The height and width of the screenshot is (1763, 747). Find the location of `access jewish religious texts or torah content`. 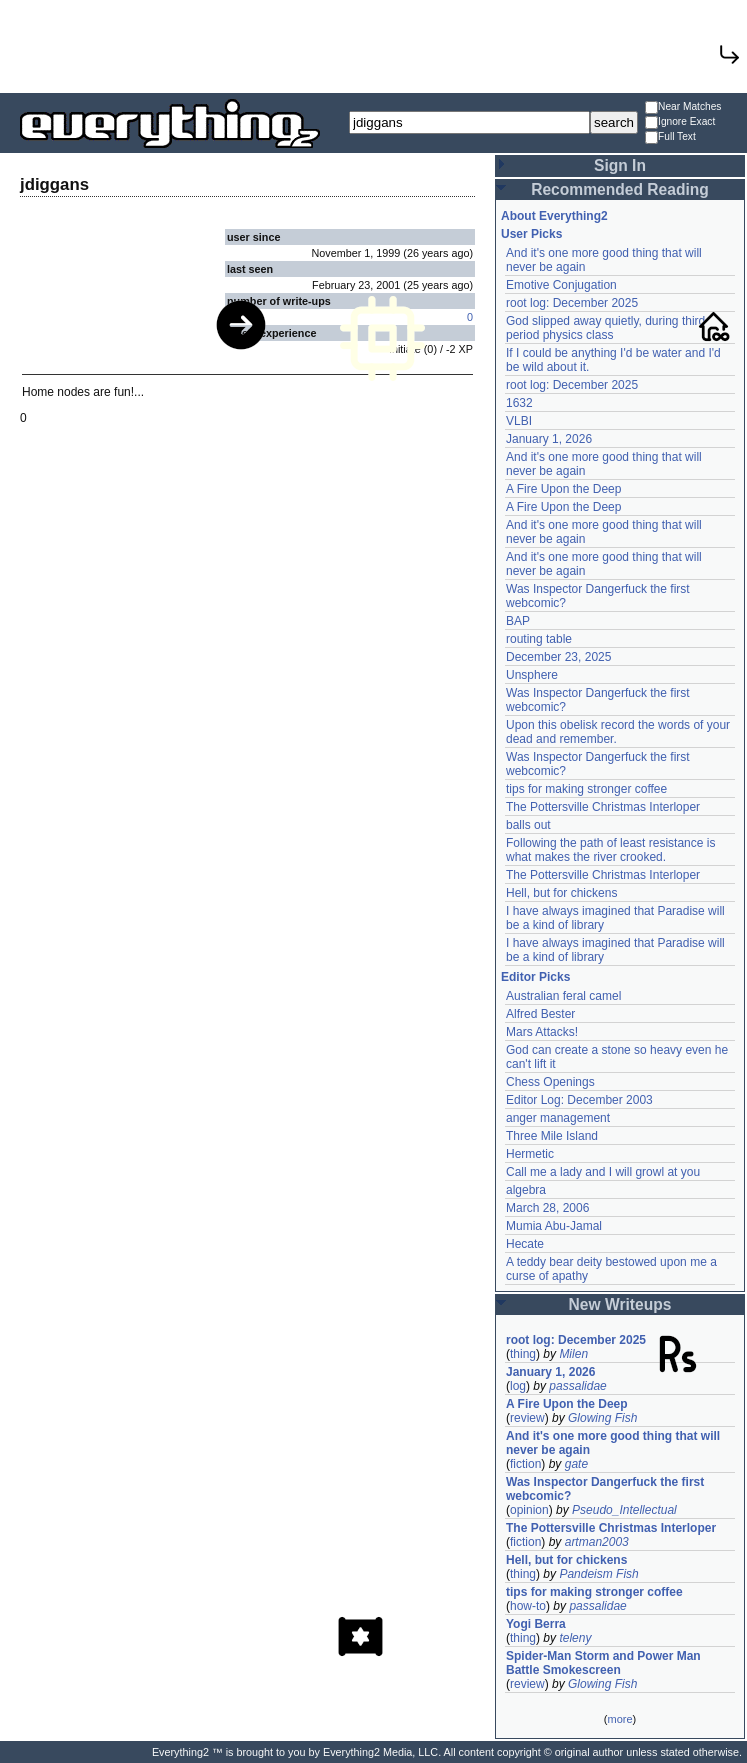

access jewish religious texts or torah content is located at coordinates (360, 1636).